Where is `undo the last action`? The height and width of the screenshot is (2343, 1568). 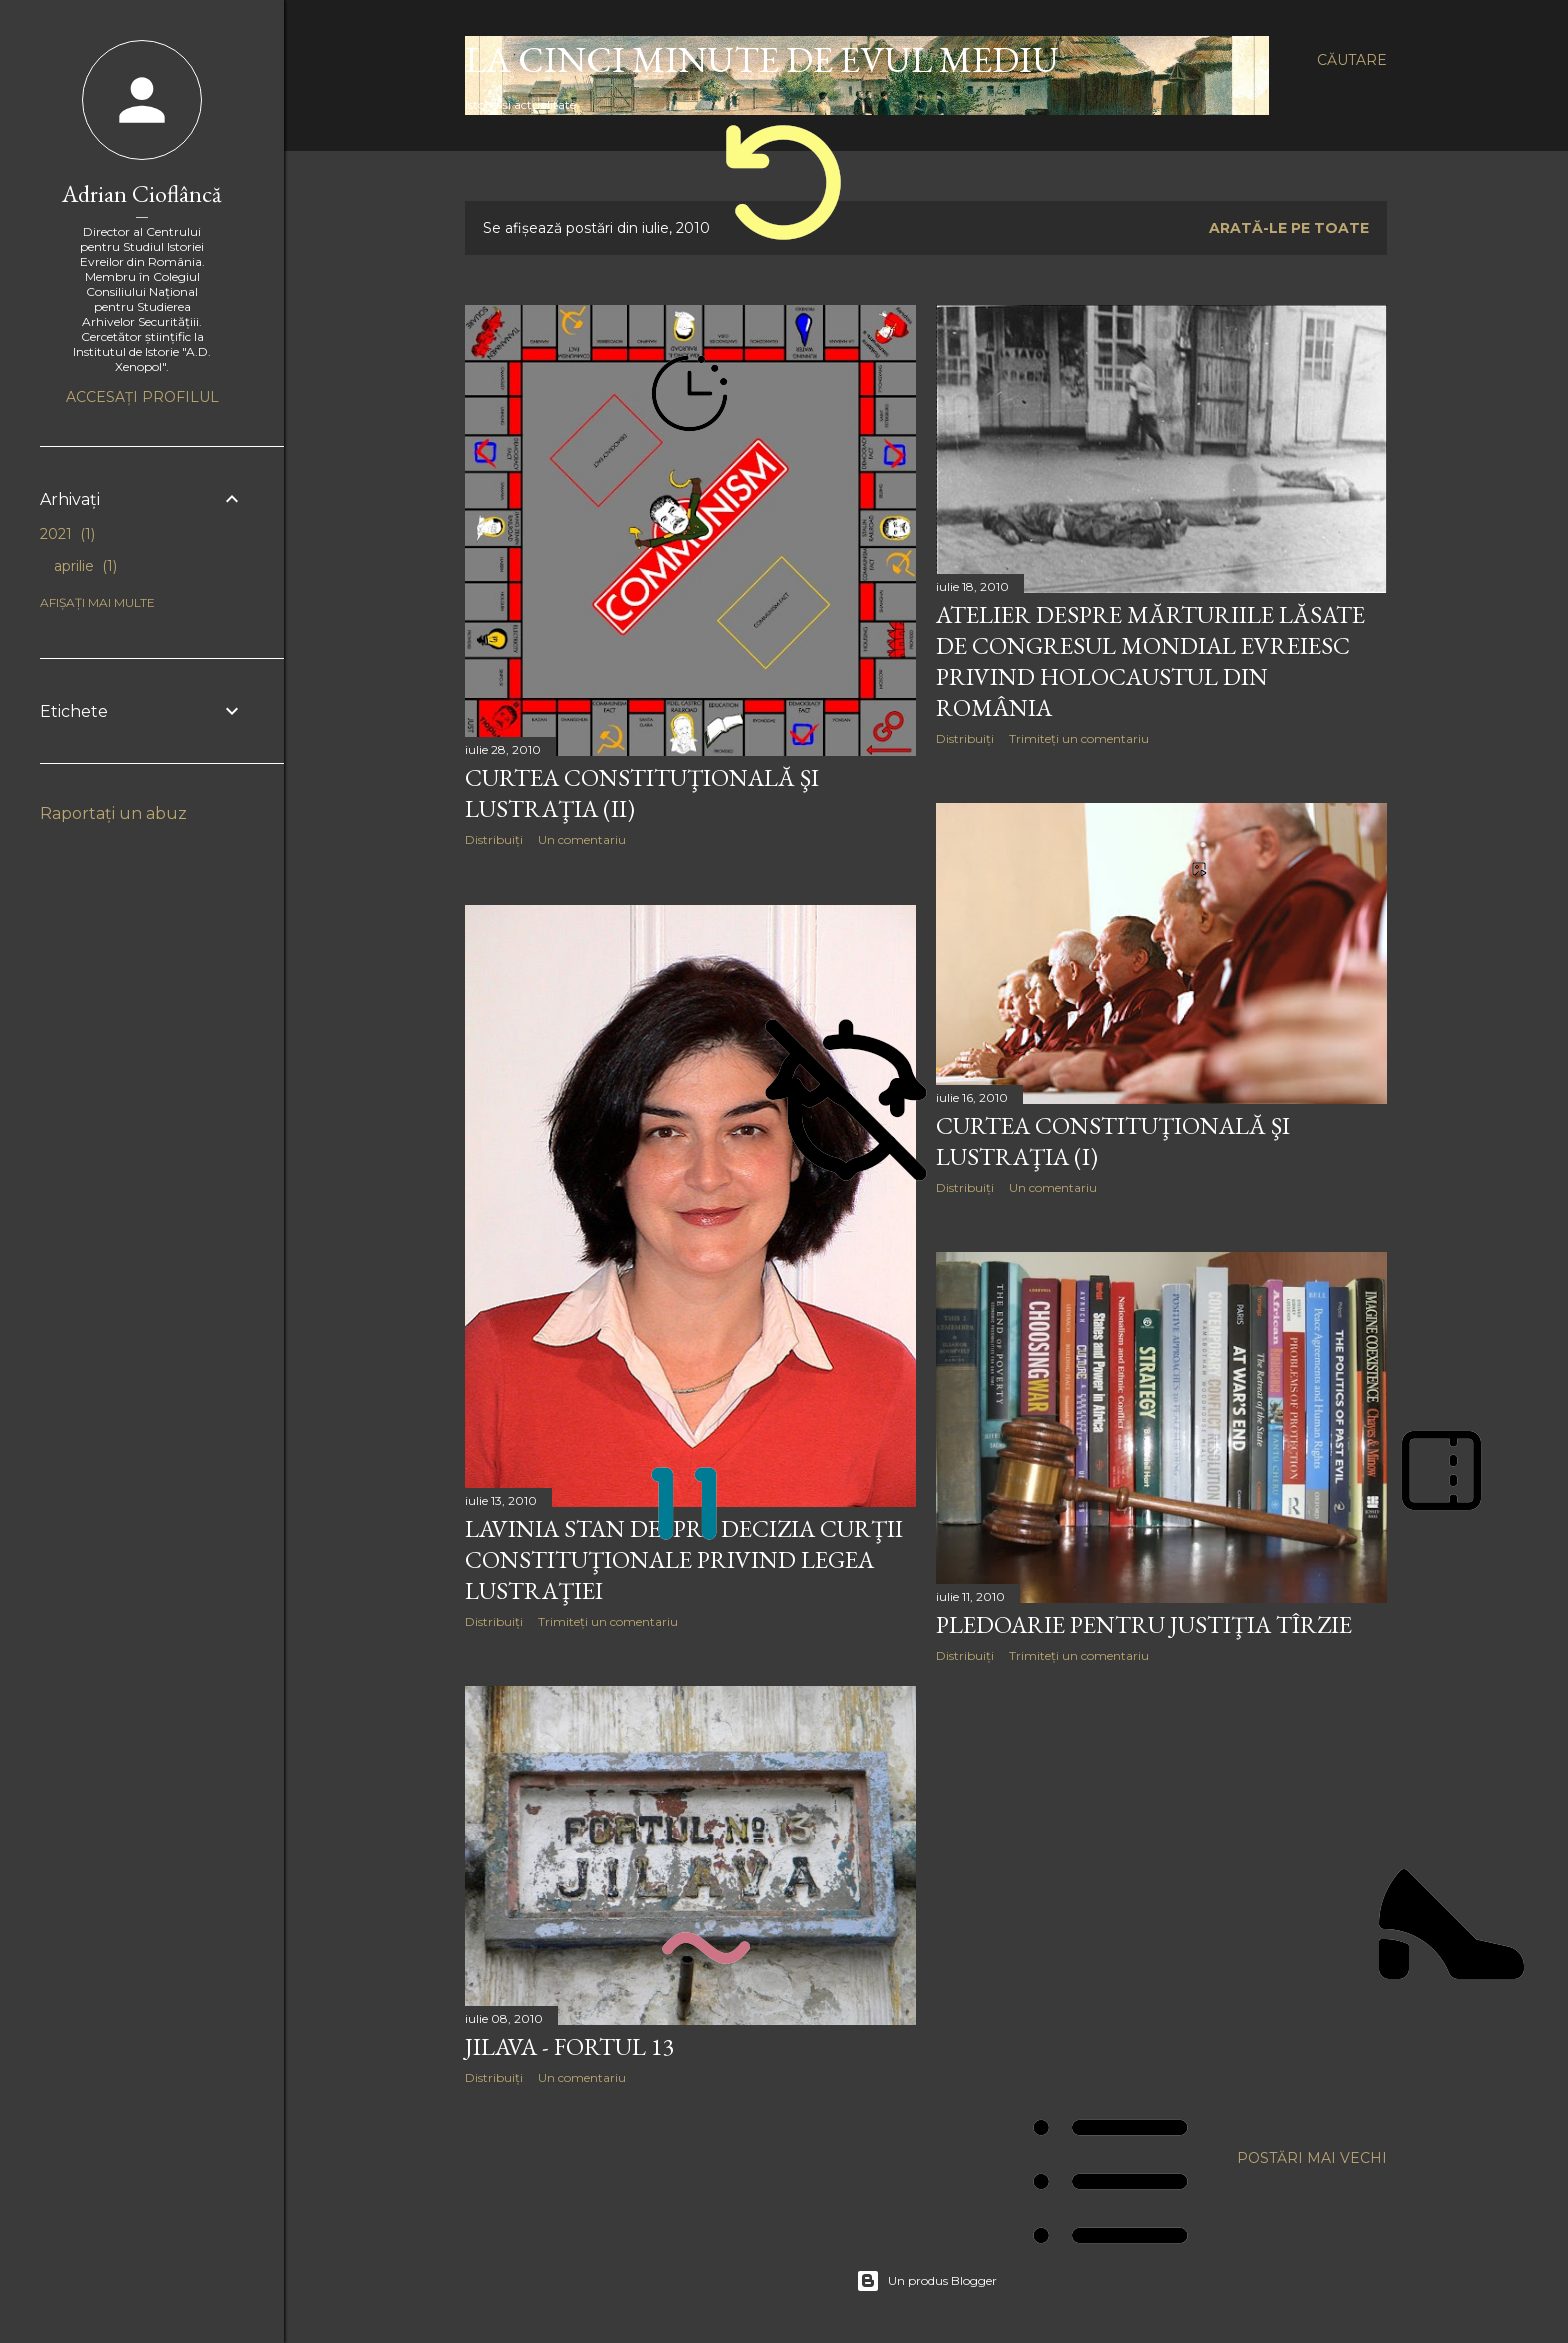
undo the last action is located at coordinates (783, 182).